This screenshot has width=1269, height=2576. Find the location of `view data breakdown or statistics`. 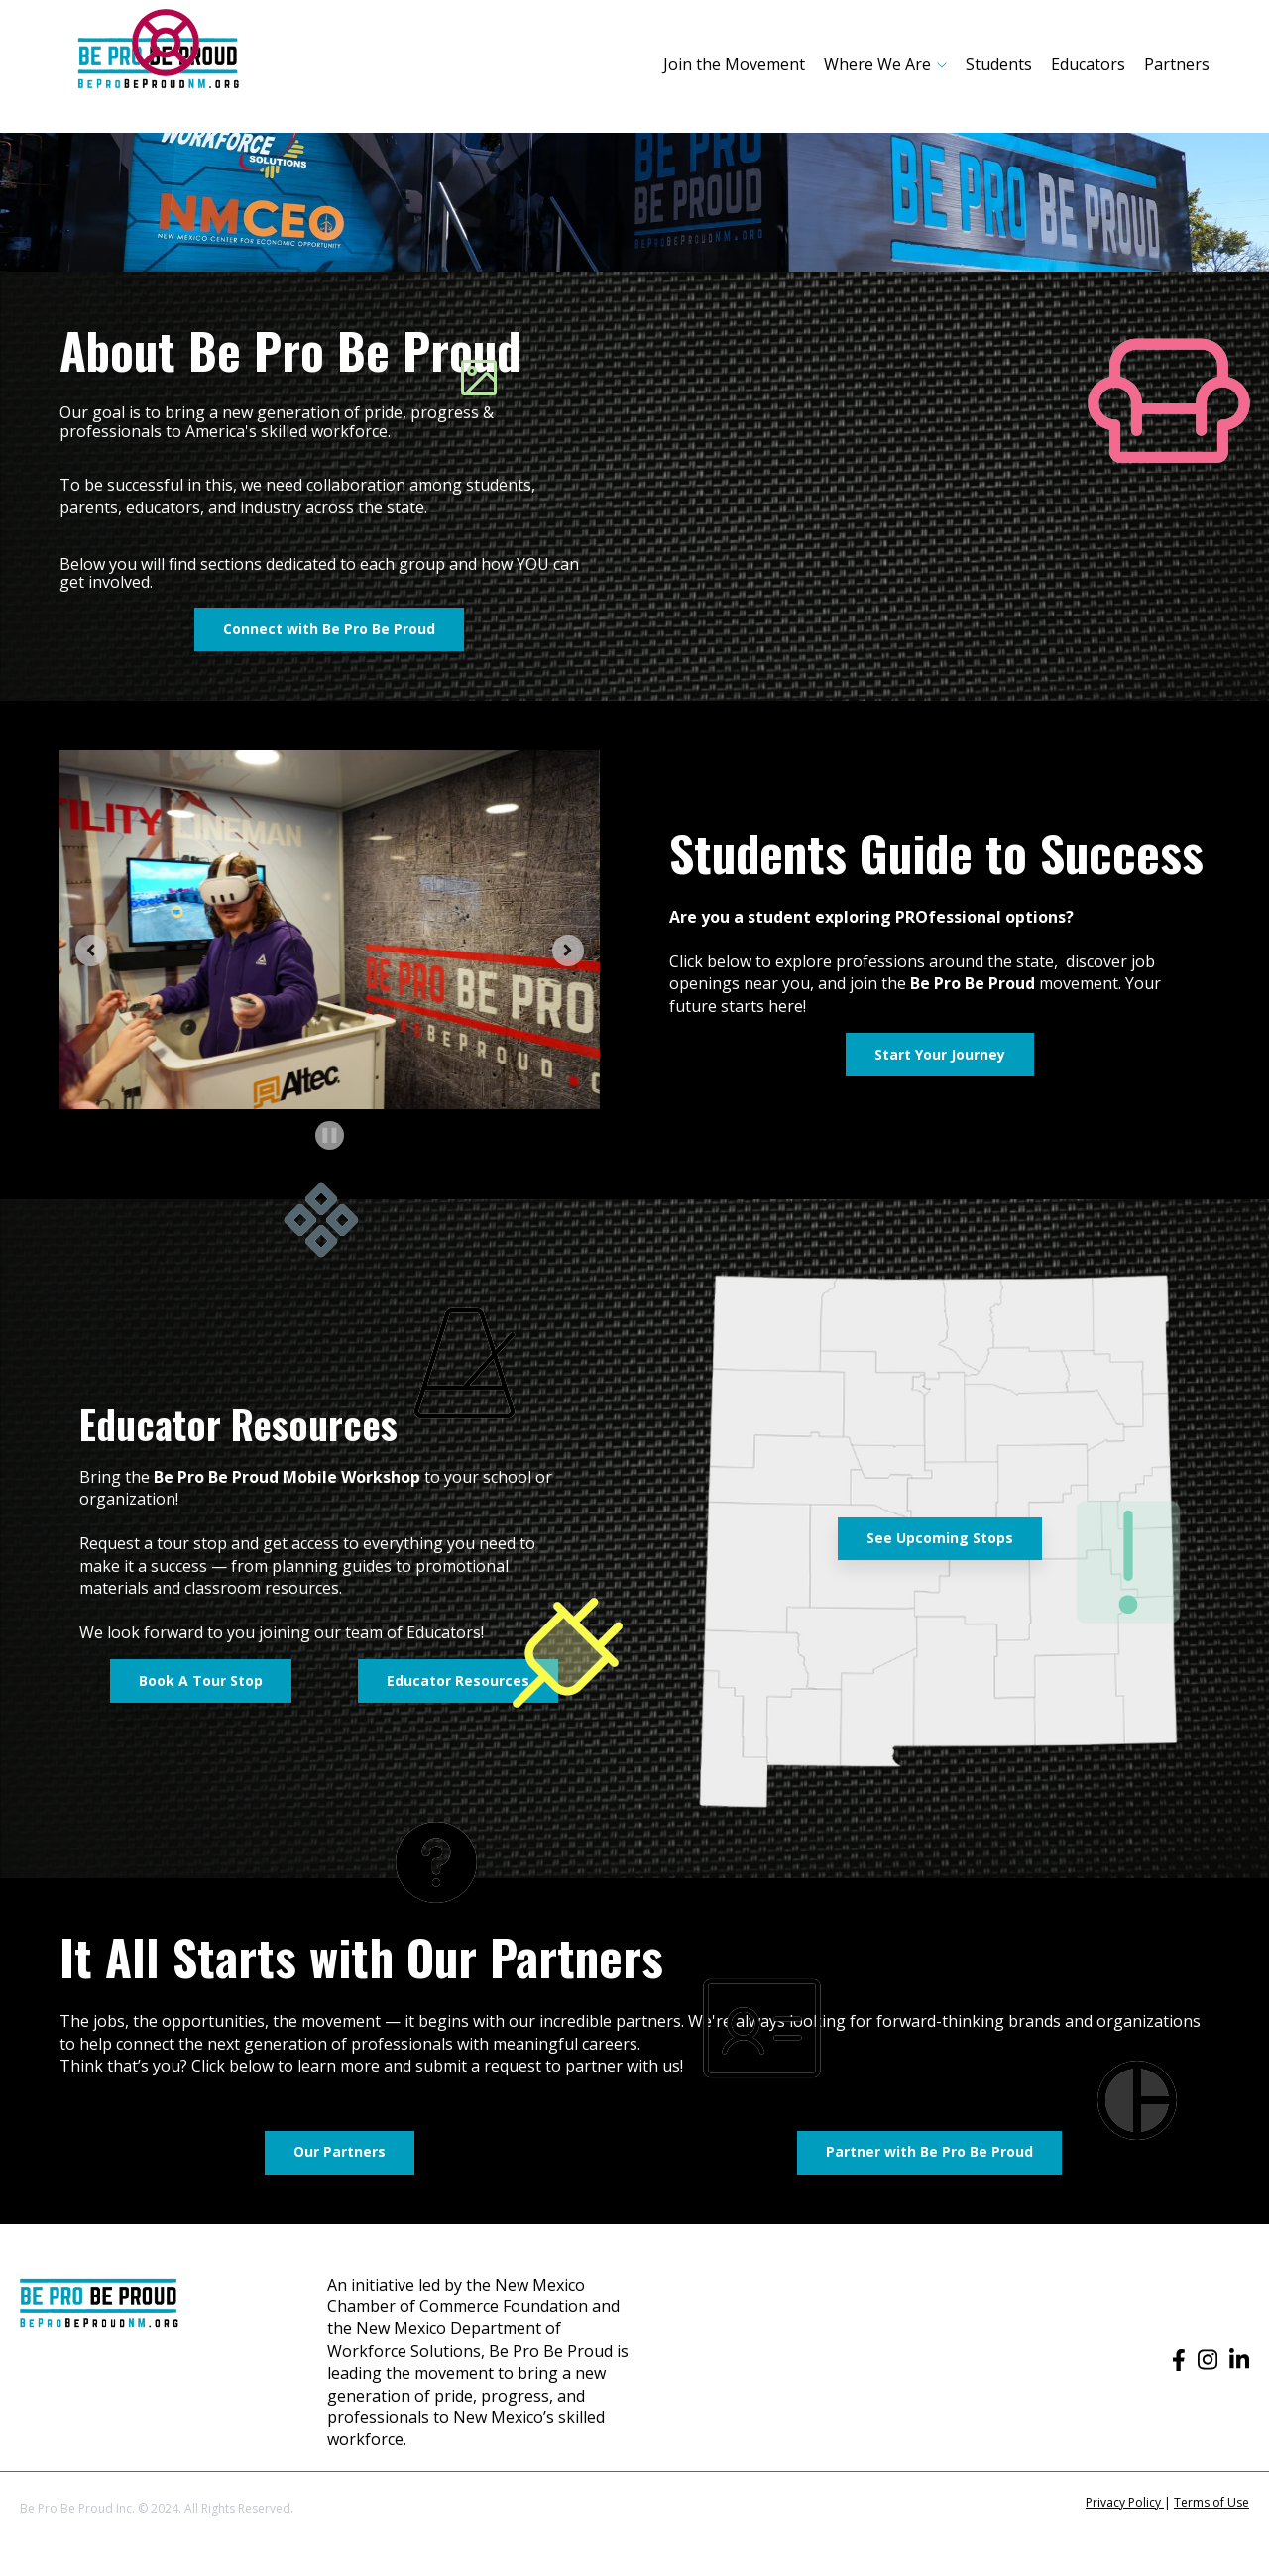

view data breakdown or statistics is located at coordinates (1137, 2100).